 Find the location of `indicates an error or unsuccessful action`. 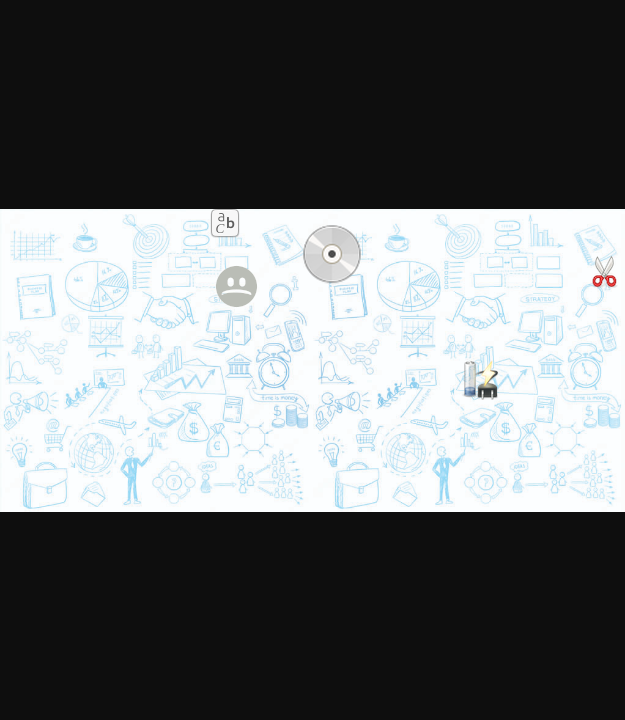

indicates an error or unsuccessful action is located at coordinates (236, 286).